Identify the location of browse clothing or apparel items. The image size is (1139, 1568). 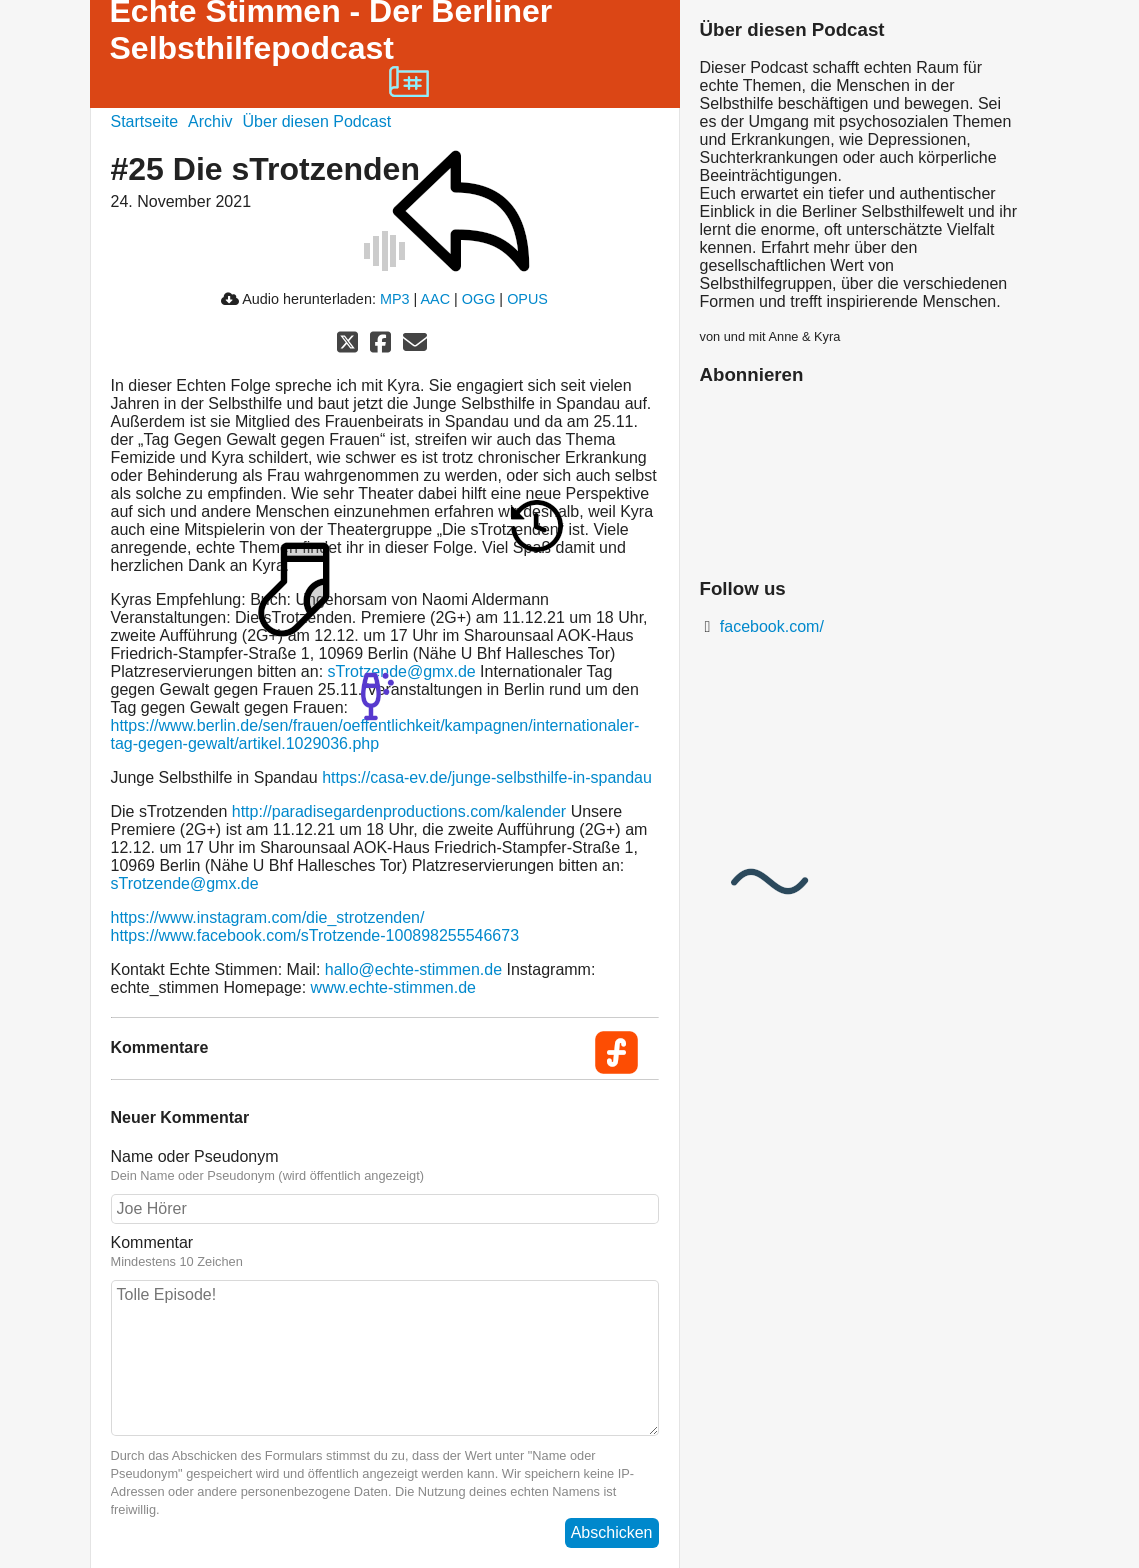
(297, 588).